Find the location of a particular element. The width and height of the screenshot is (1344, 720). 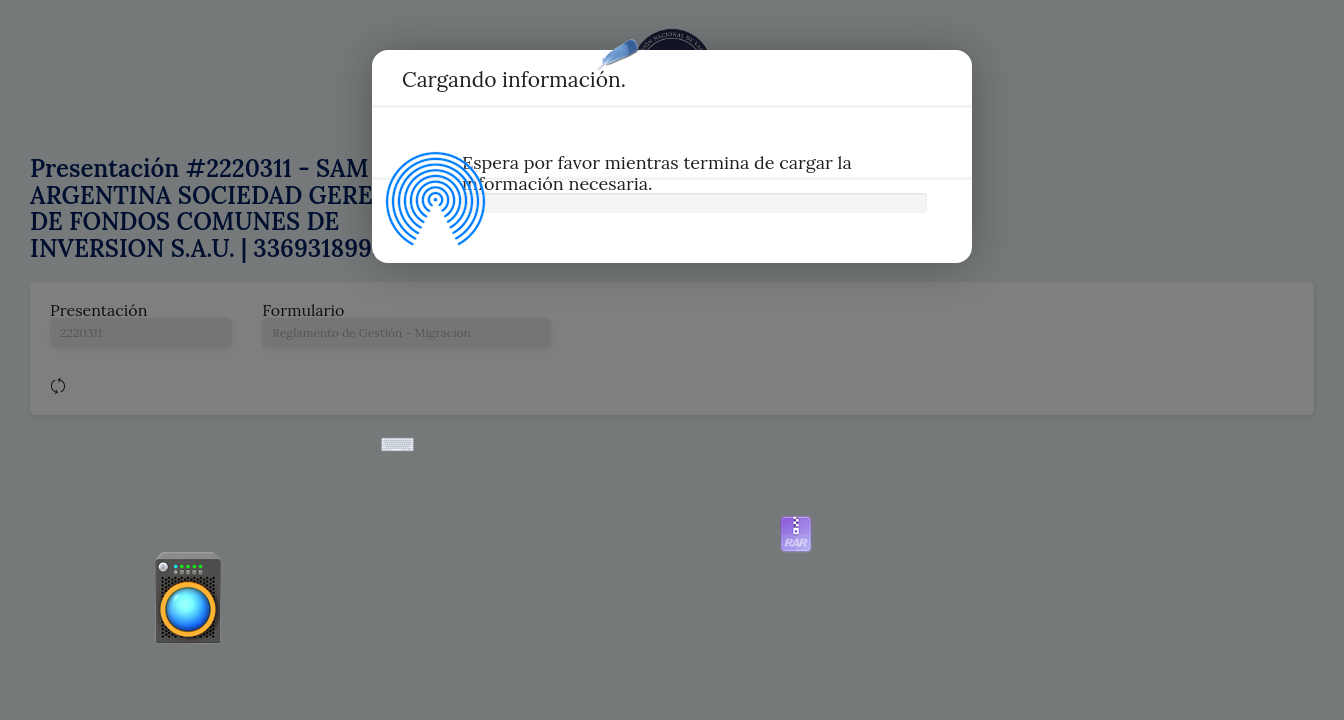

launch the Tk GUI toolkit framework is located at coordinates (618, 54).